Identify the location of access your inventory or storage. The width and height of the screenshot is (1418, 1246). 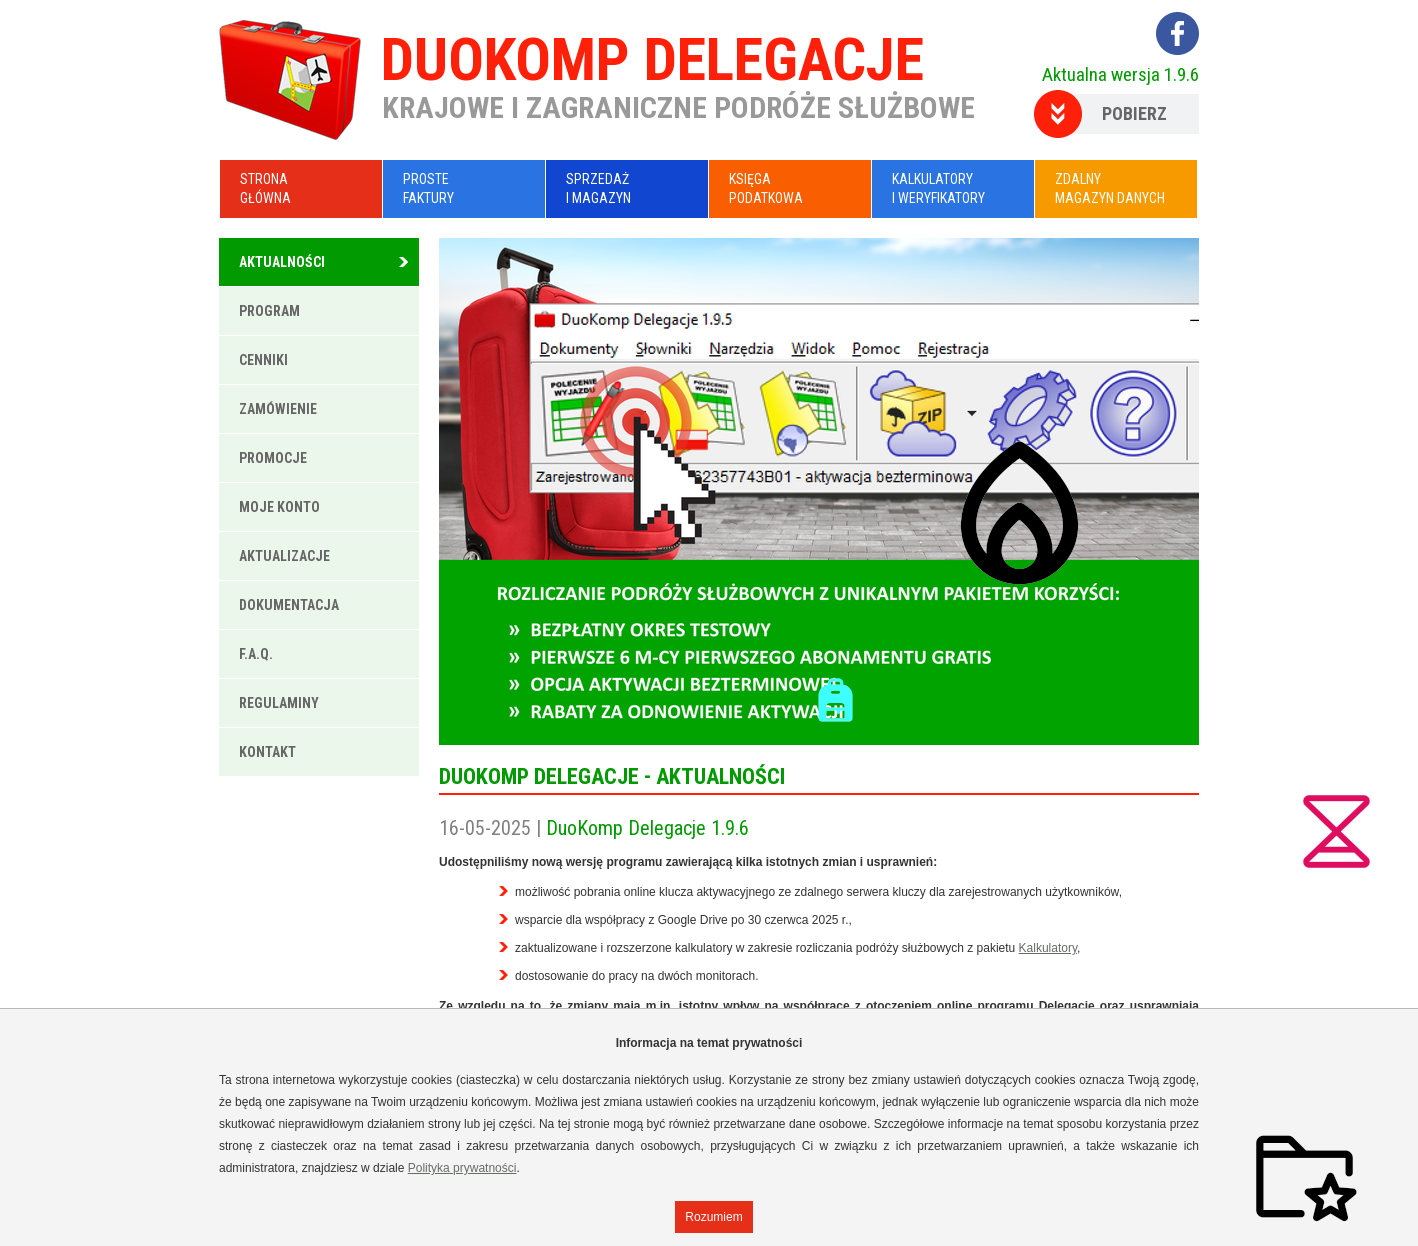
(835, 701).